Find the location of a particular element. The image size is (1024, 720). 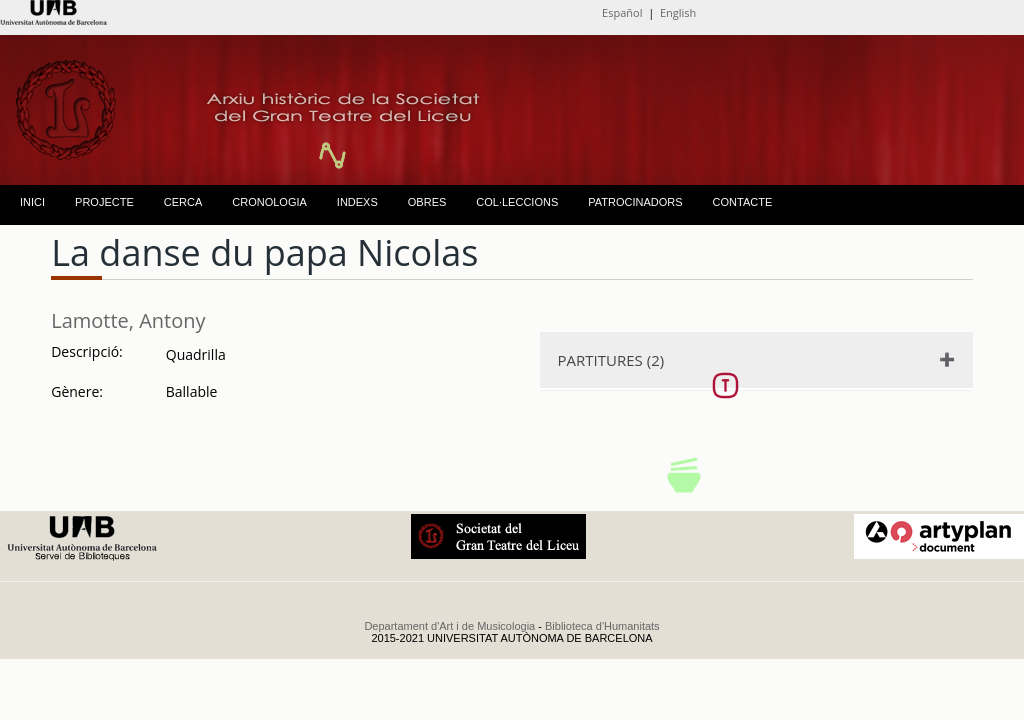

text formatting or typography options is located at coordinates (725, 385).